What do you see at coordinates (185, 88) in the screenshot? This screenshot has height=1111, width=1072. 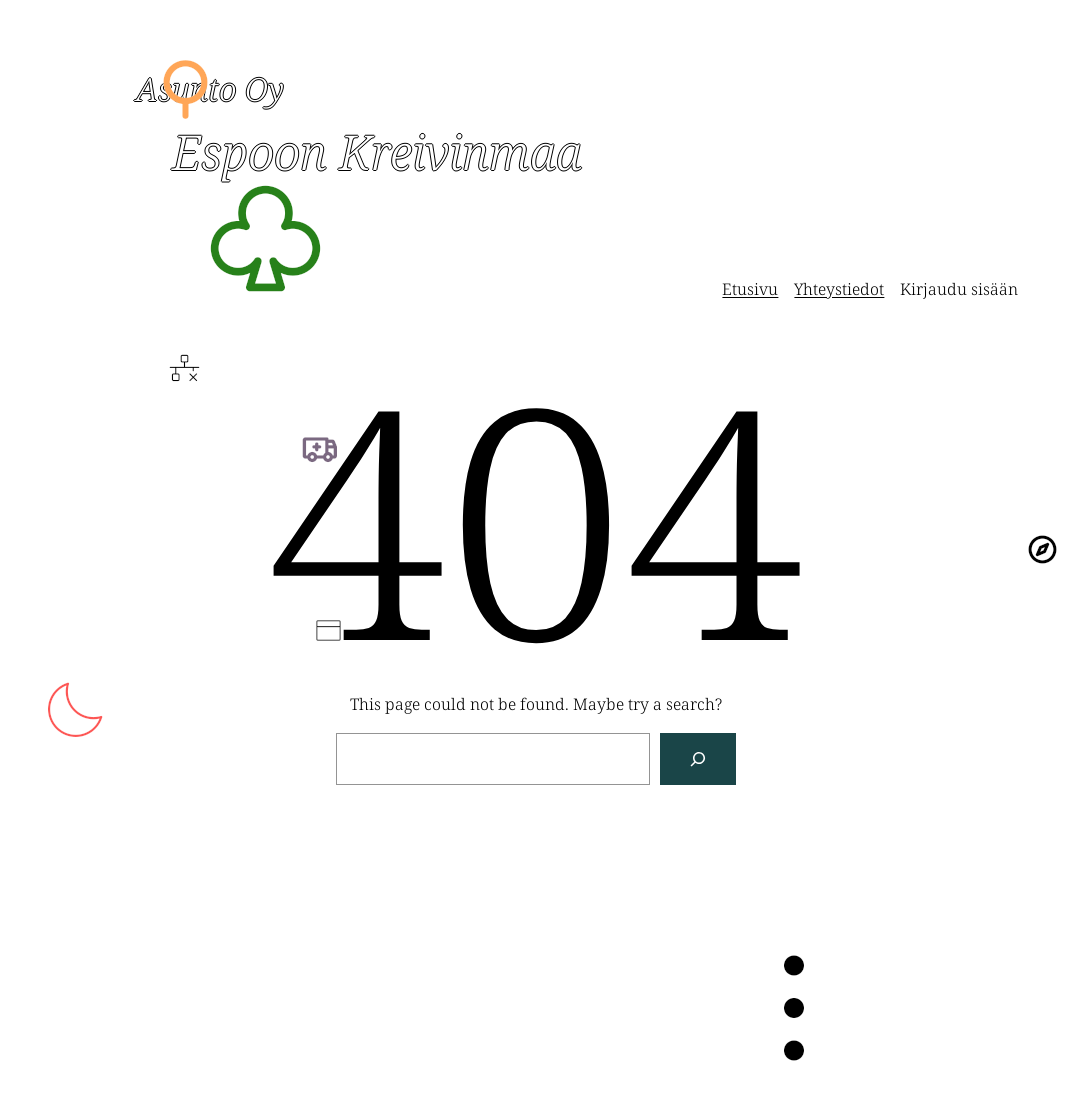 I see `select neuter or non-binary gender option` at bounding box center [185, 88].